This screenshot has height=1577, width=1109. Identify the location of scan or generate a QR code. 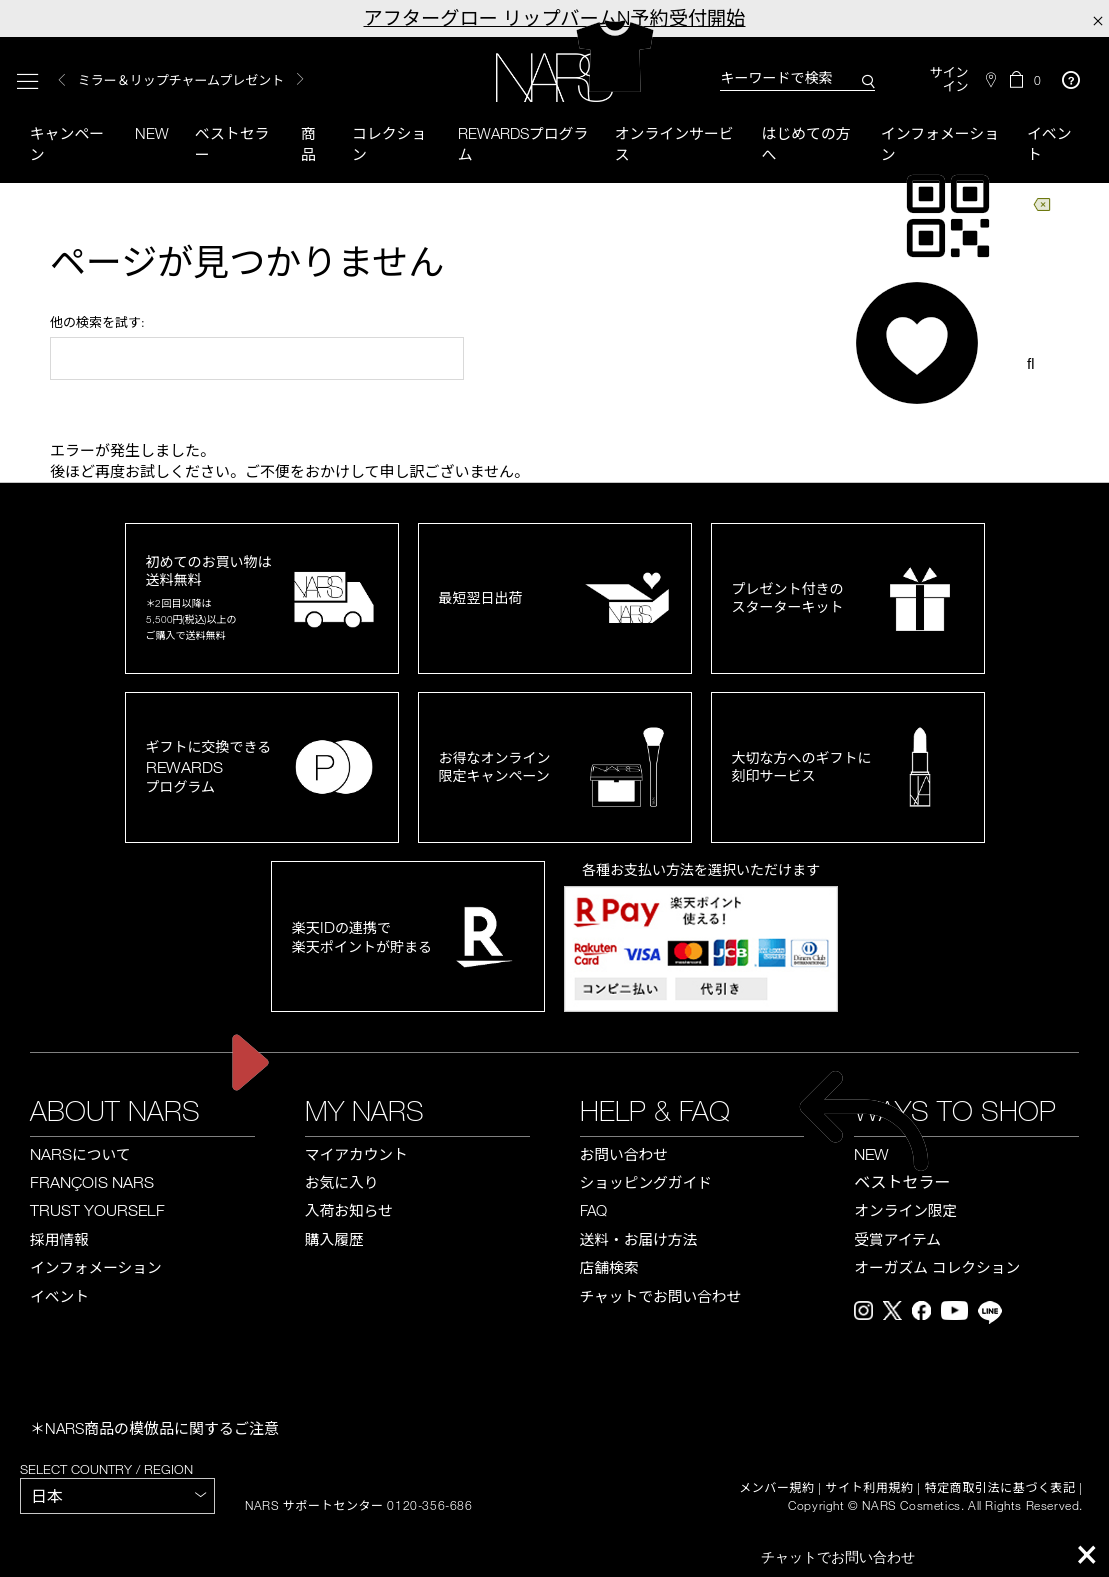
(948, 216).